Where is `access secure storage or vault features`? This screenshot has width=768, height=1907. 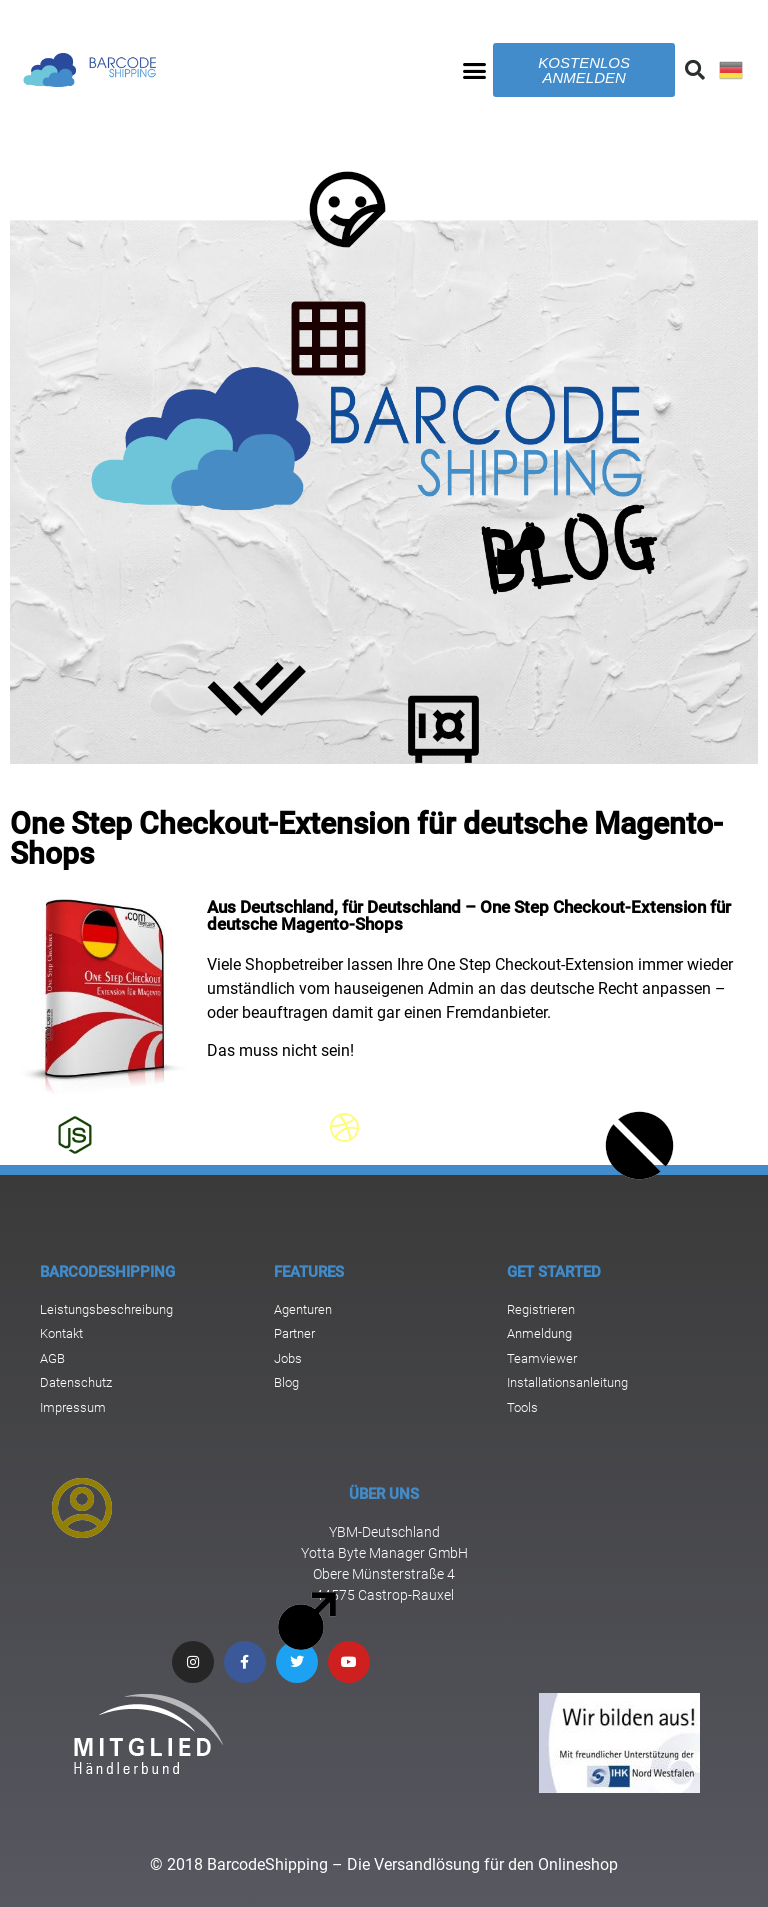
access secure storage or vault features is located at coordinates (443, 727).